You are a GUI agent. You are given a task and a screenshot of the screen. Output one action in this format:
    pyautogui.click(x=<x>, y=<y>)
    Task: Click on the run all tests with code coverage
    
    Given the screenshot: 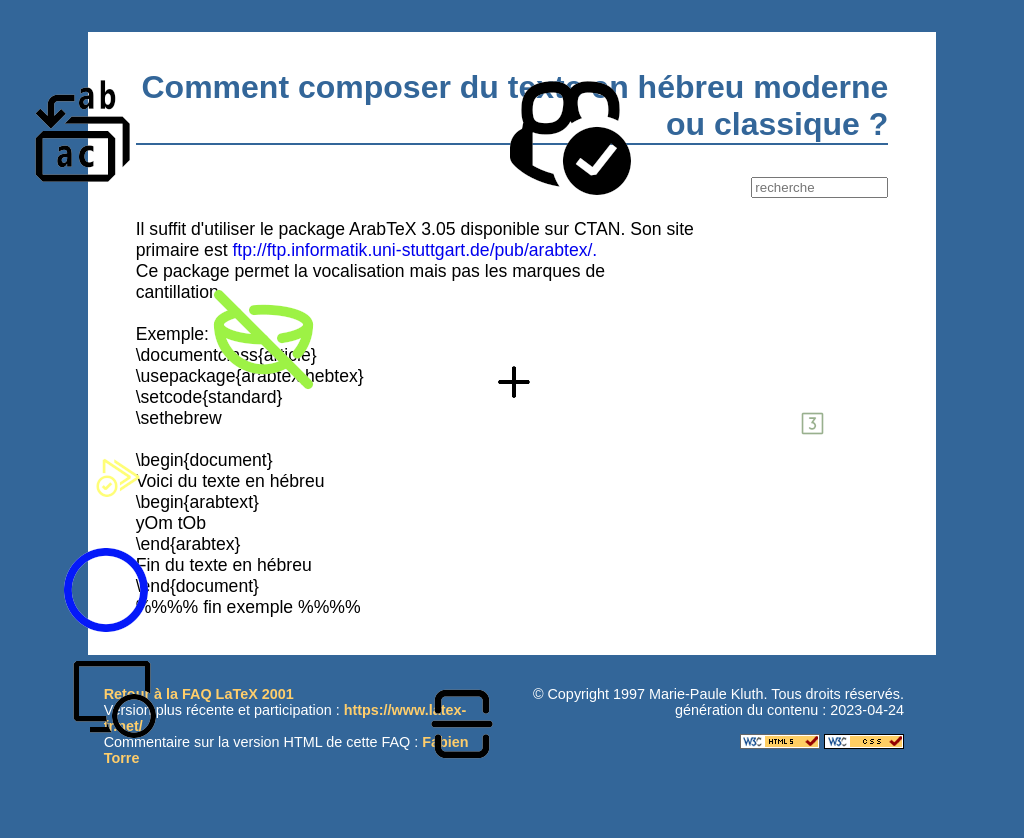 What is the action you would take?
    pyautogui.click(x=118, y=476)
    